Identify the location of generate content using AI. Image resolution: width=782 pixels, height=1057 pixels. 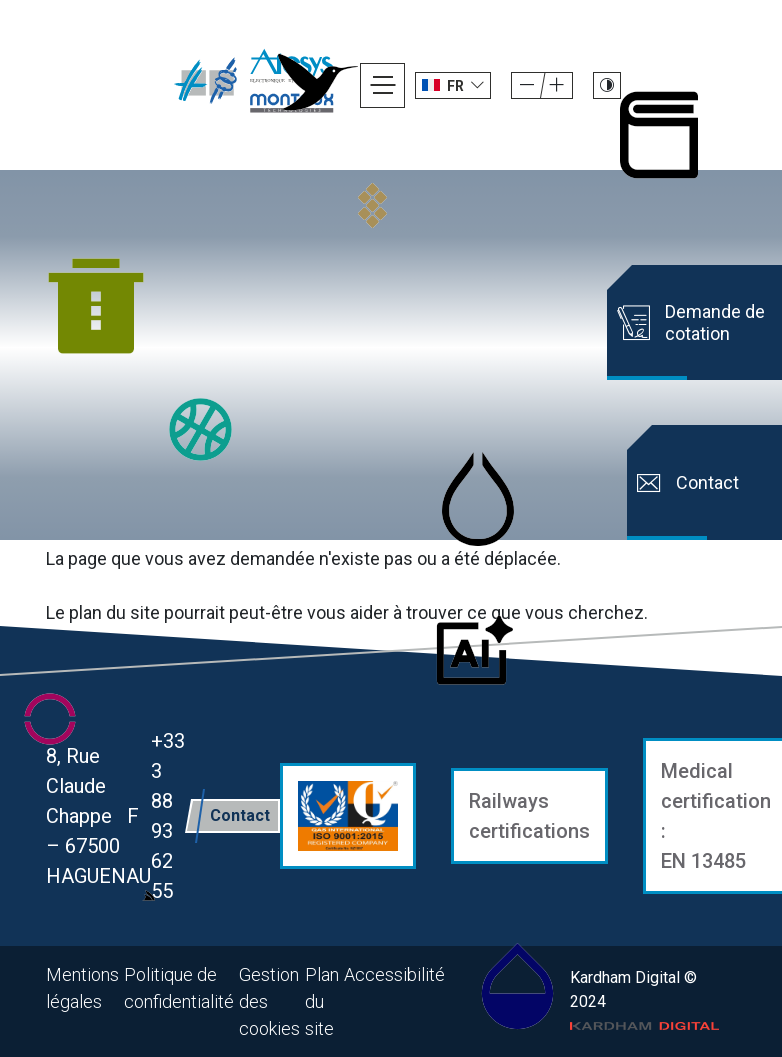
(471, 653).